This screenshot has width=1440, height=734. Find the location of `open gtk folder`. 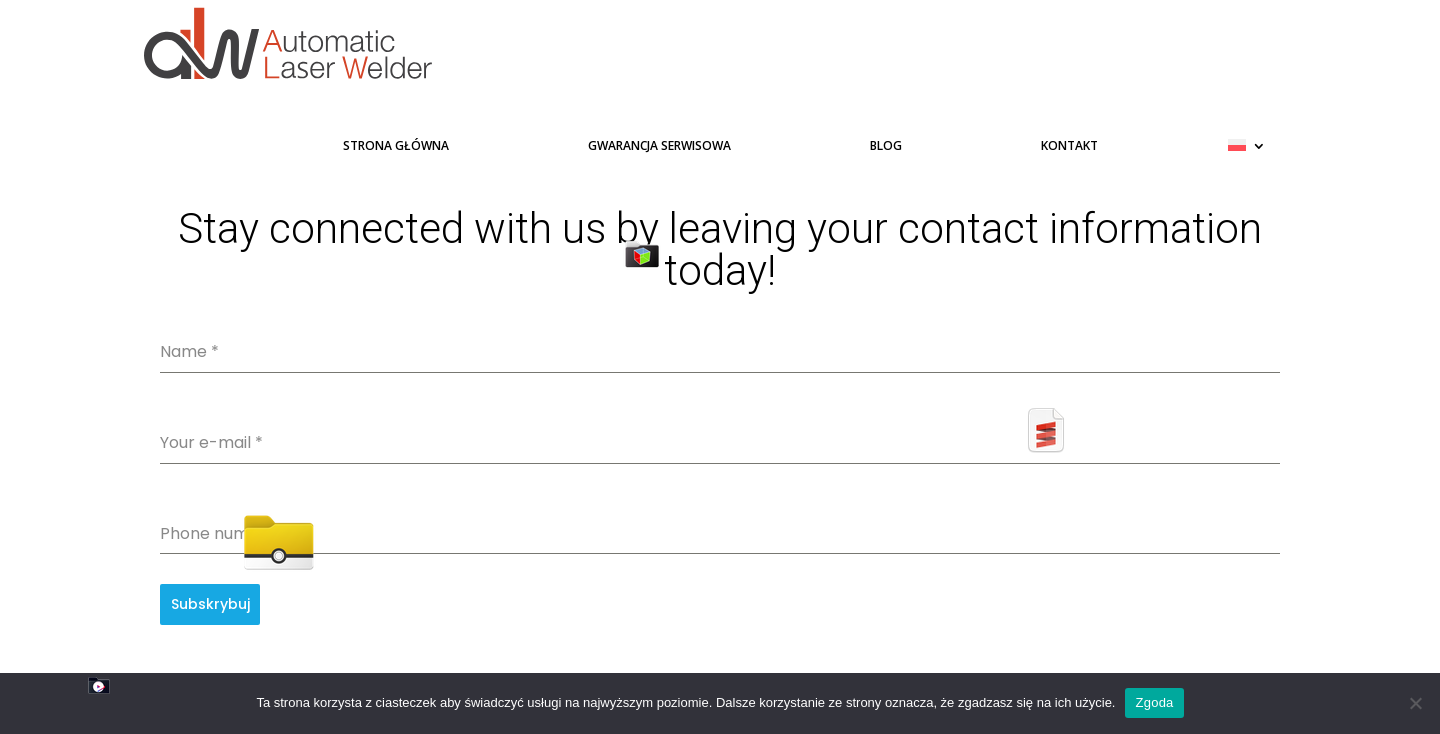

open gtk folder is located at coordinates (642, 255).